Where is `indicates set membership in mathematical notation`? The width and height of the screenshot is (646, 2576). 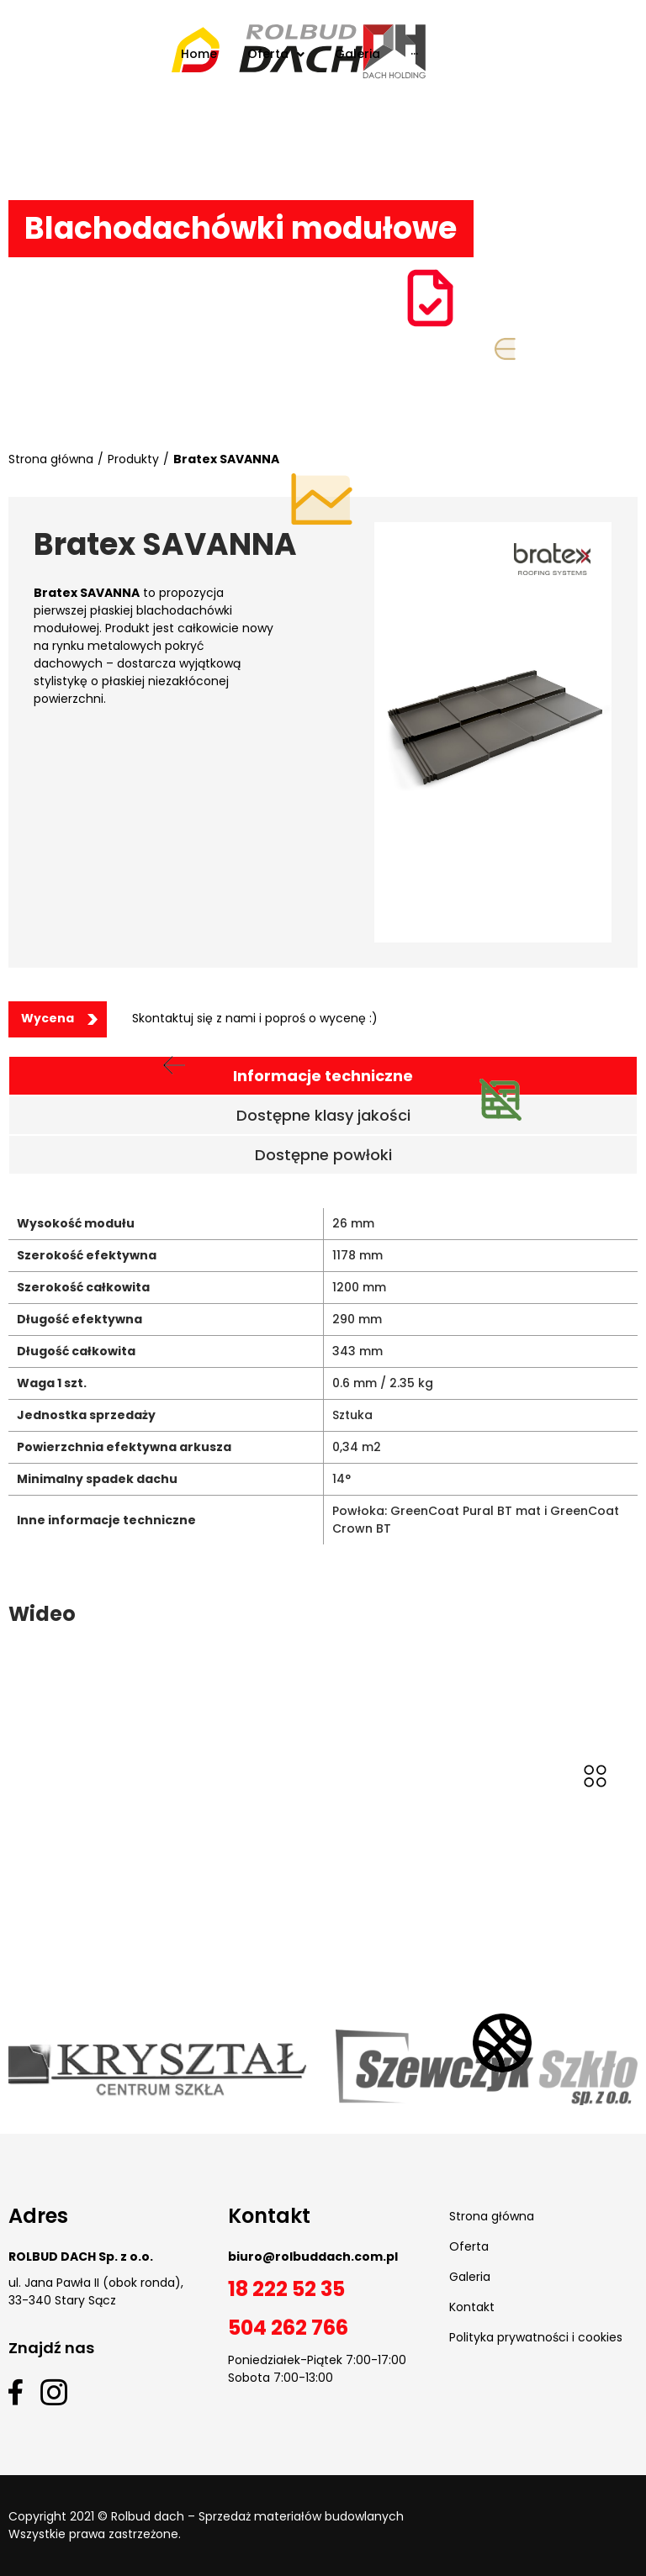 indicates set membership in mathematical notation is located at coordinates (506, 349).